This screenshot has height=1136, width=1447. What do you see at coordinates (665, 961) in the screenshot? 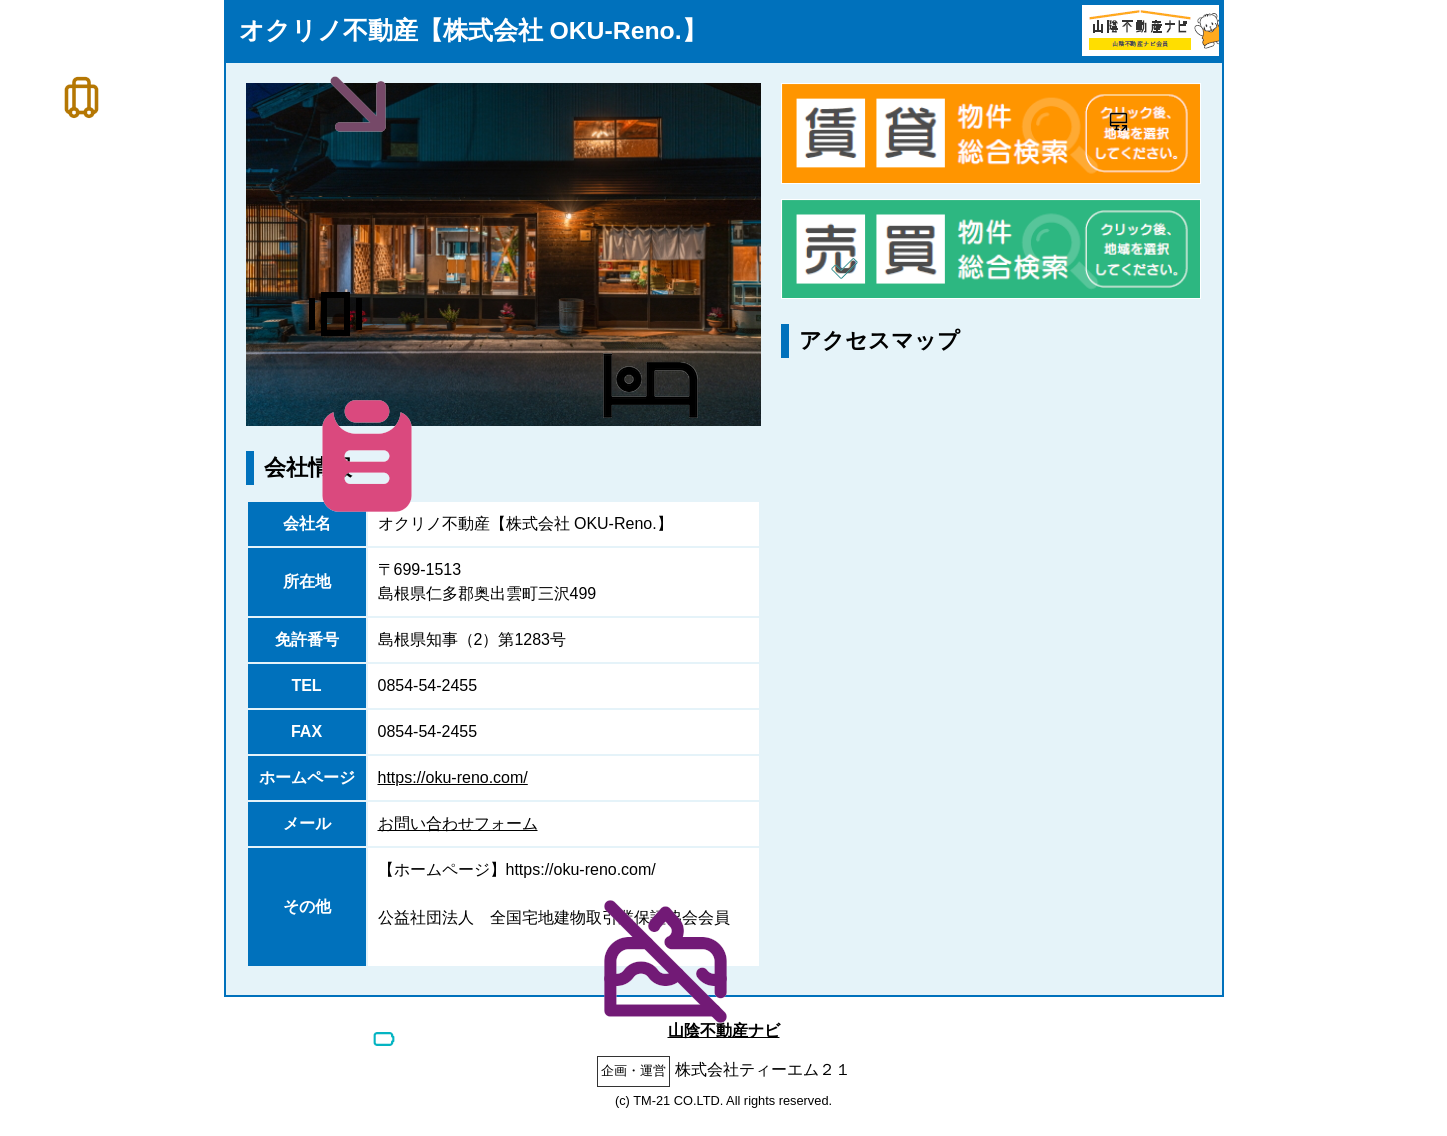
I see `no cake or desserts allowed` at bounding box center [665, 961].